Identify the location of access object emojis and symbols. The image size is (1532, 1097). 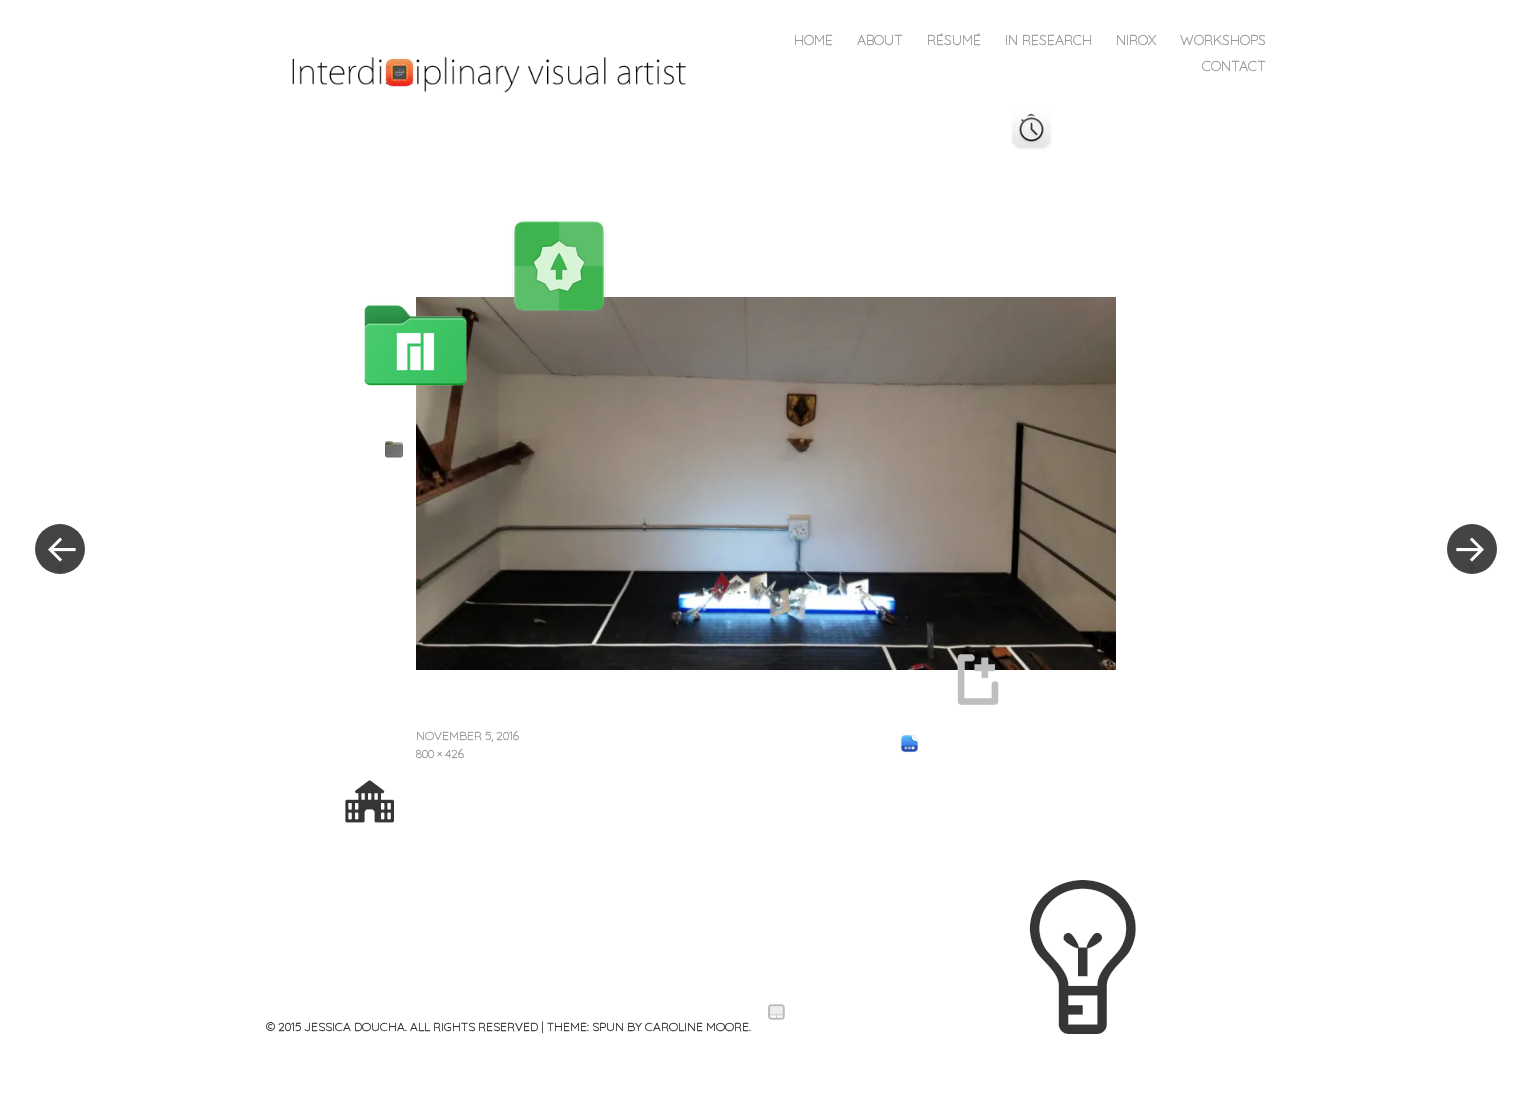
(1078, 957).